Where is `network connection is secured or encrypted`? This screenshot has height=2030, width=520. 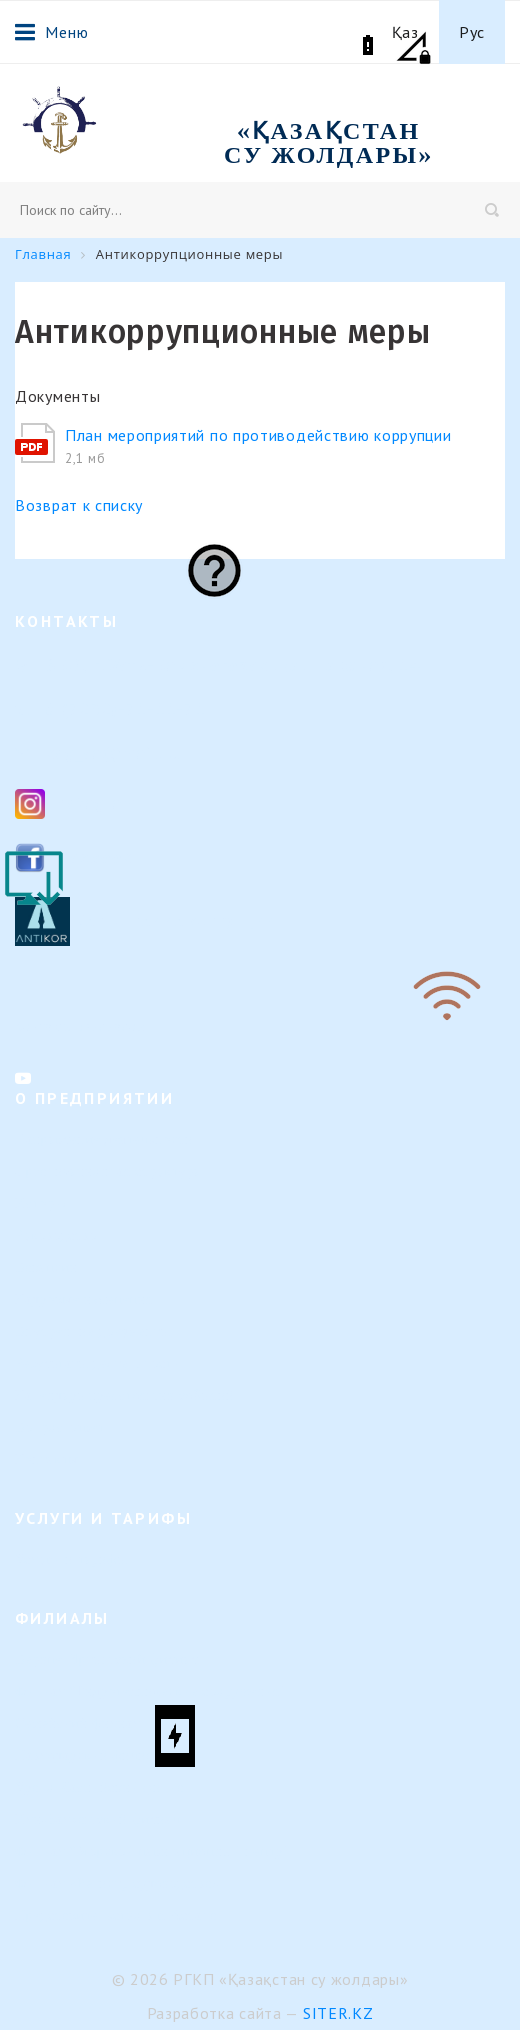 network connection is secured or encrypted is located at coordinates (413, 48).